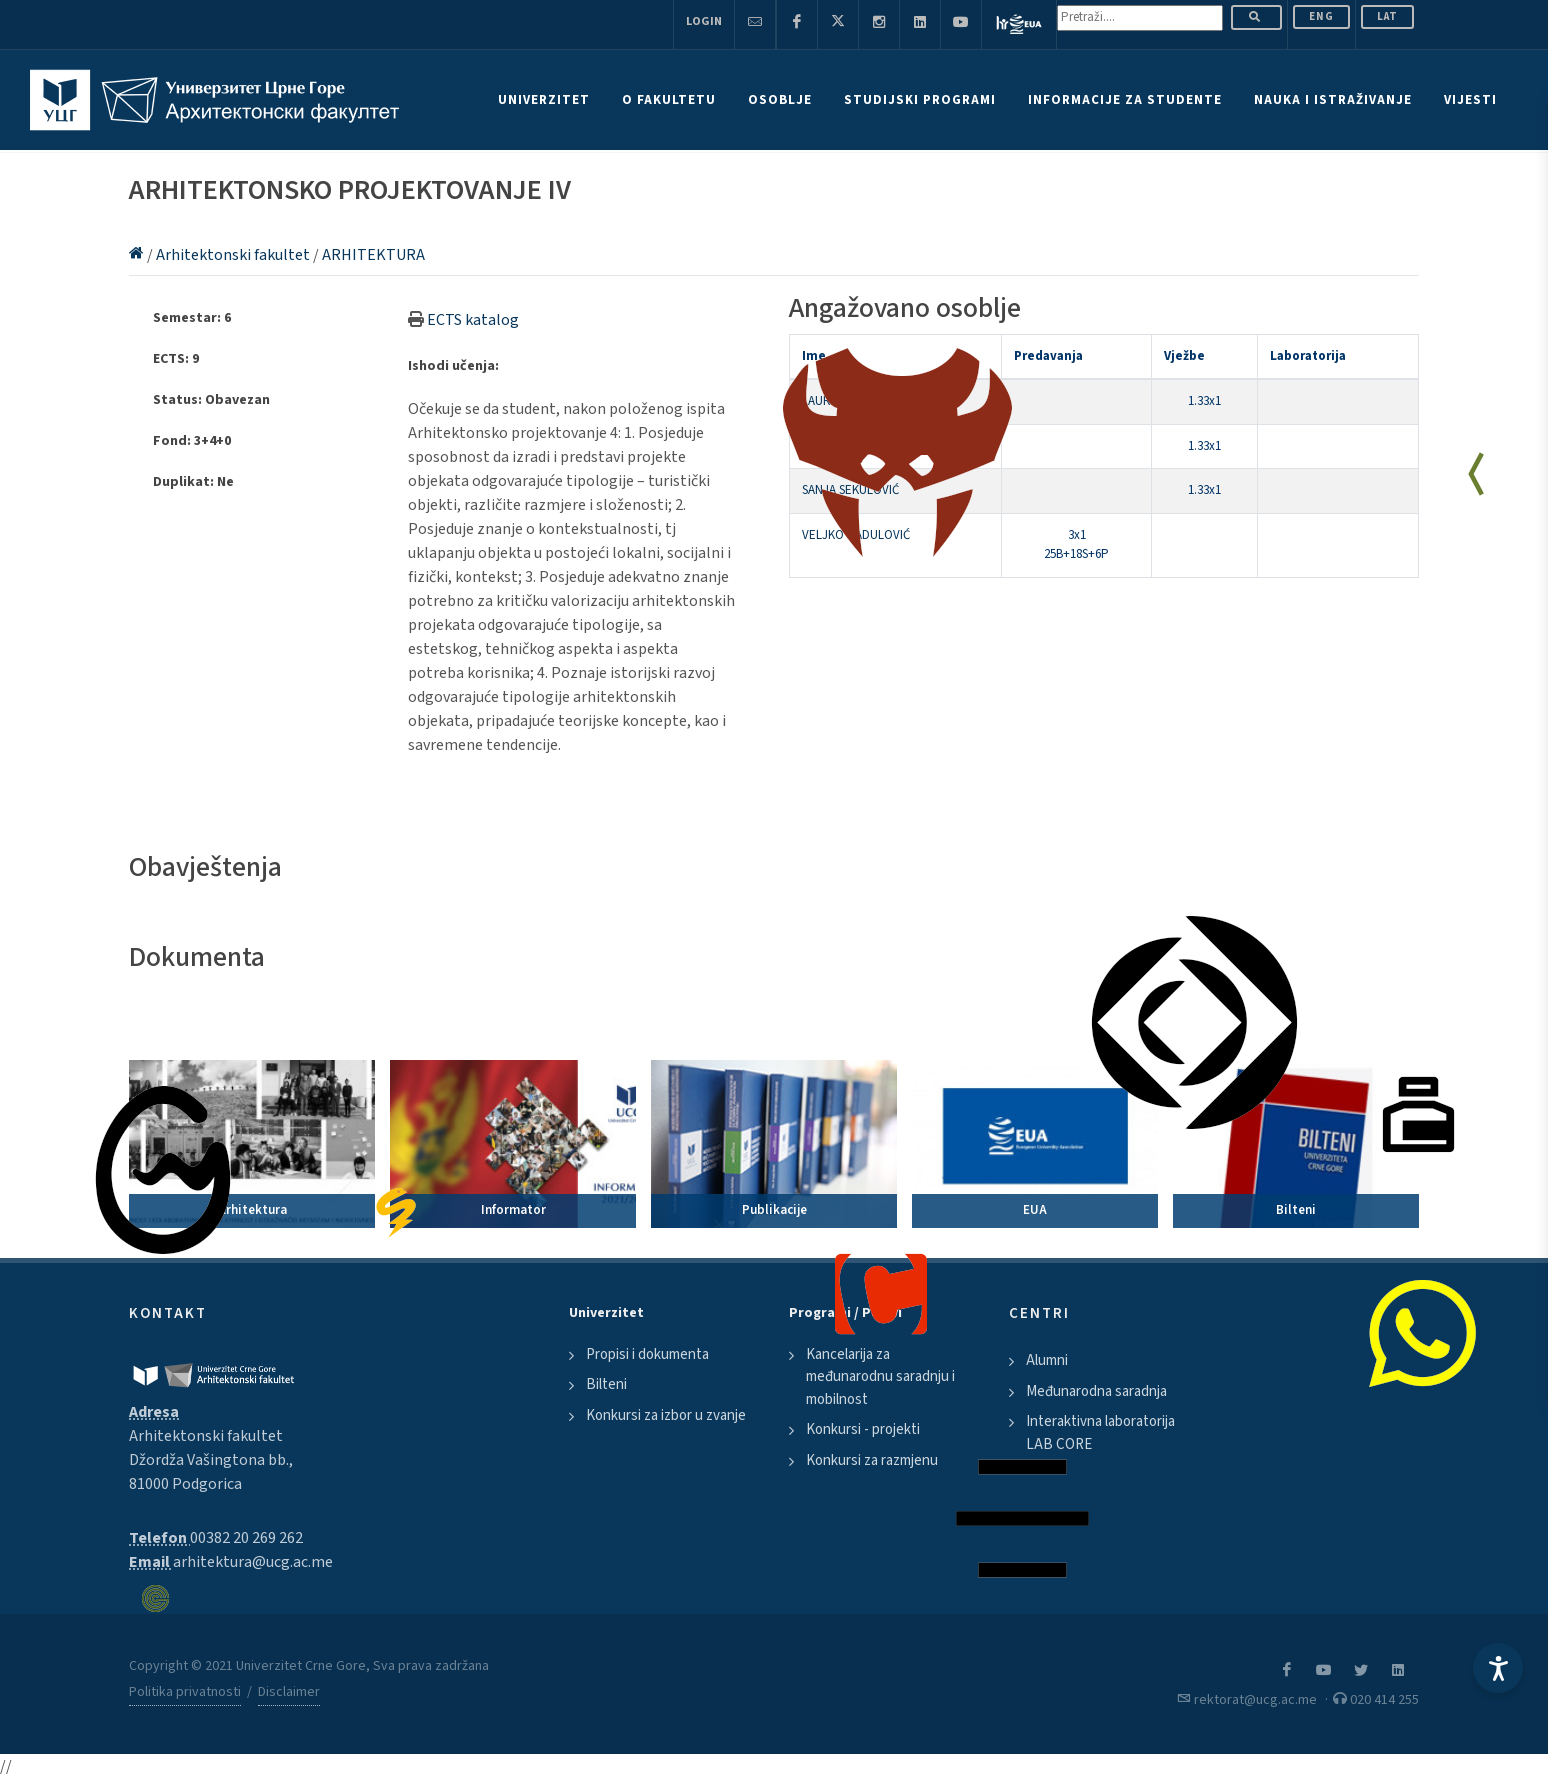  What do you see at coordinates (1418, 1112) in the screenshot?
I see `access drawing or inking tools` at bounding box center [1418, 1112].